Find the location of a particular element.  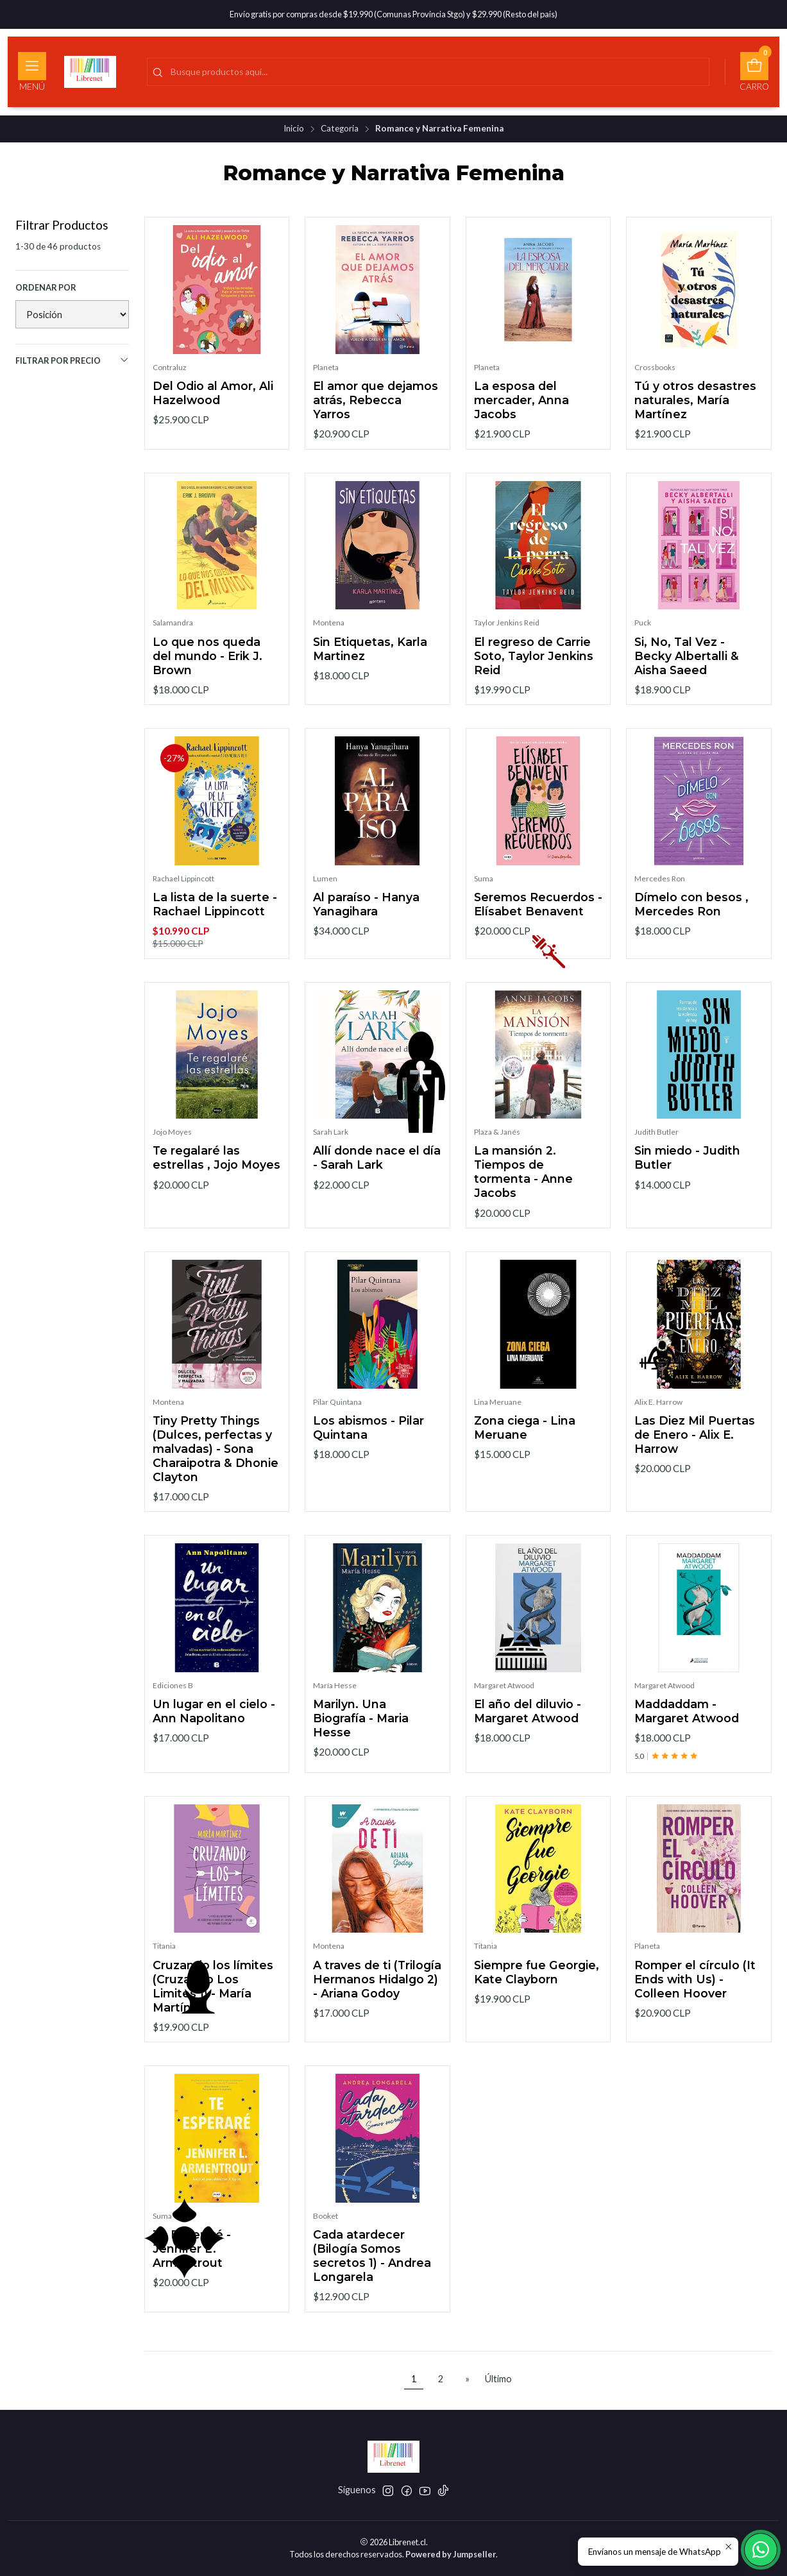

fire laser weapon or special attack is located at coordinates (548, 951).